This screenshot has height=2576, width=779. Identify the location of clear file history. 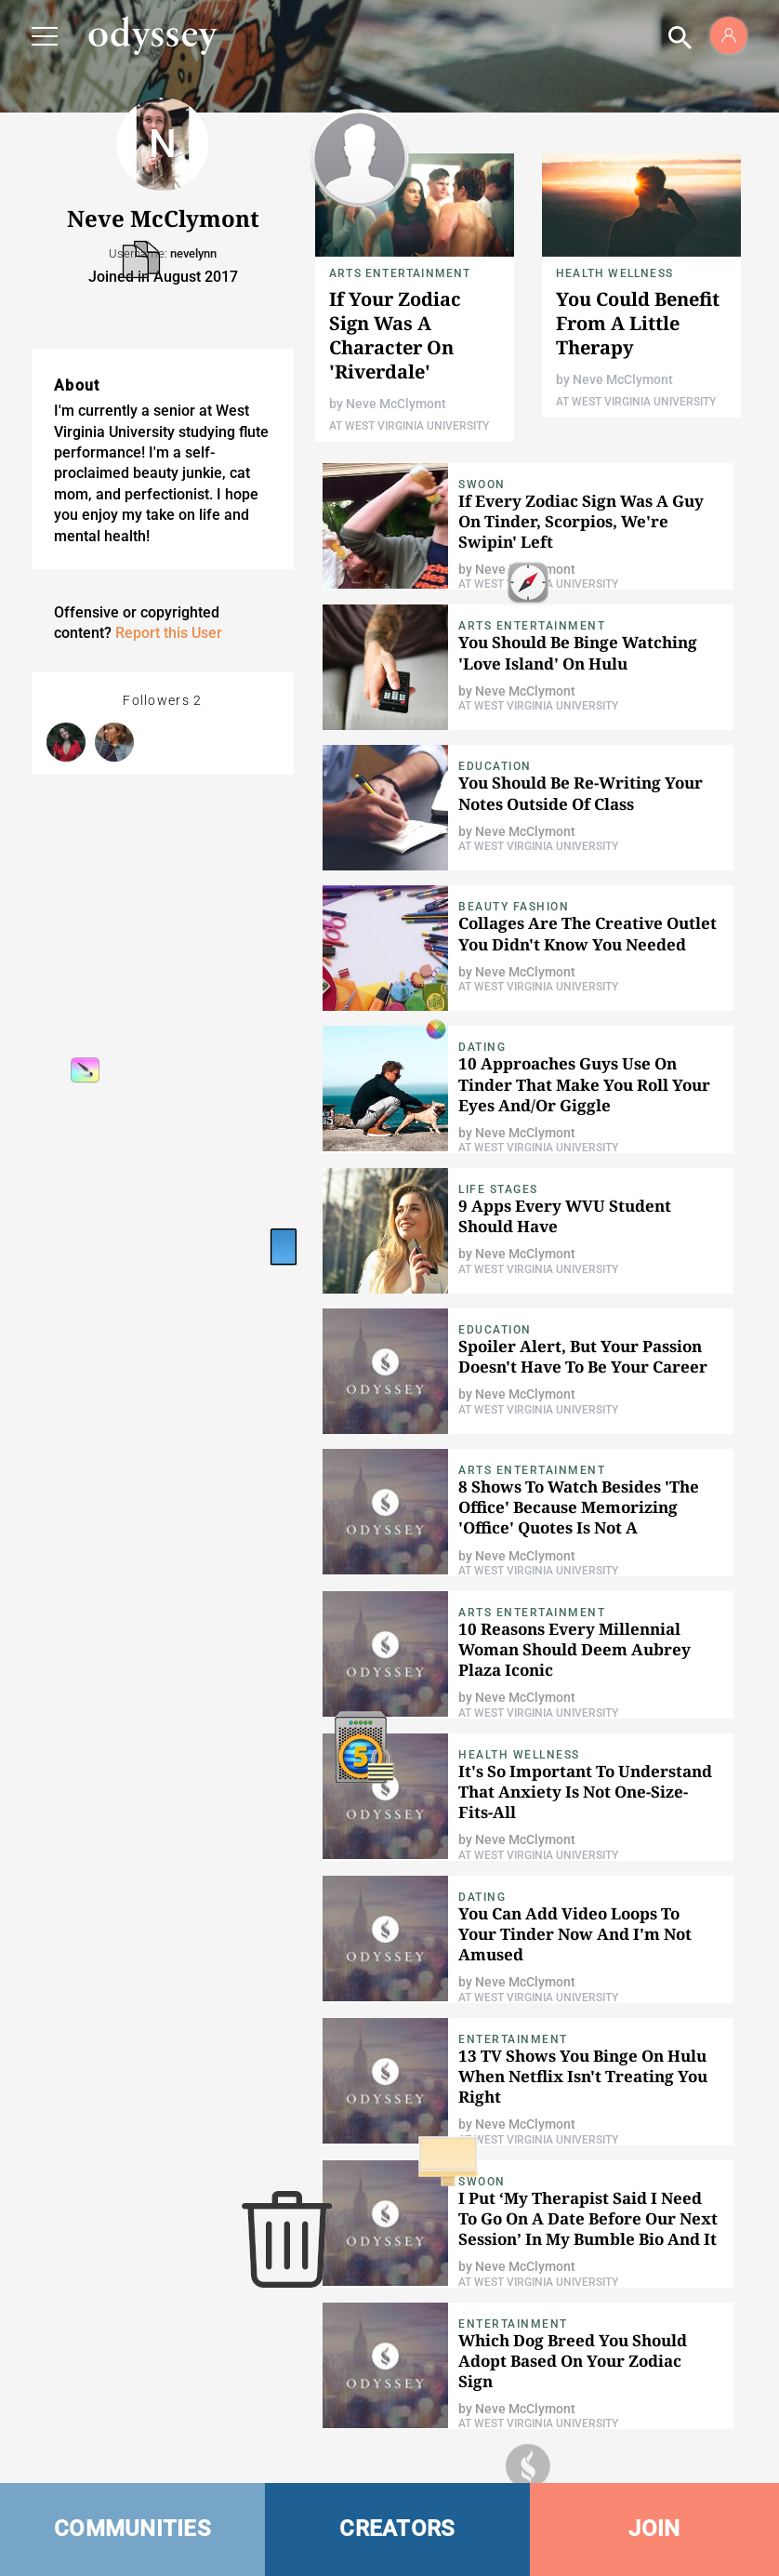
(290, 2239).